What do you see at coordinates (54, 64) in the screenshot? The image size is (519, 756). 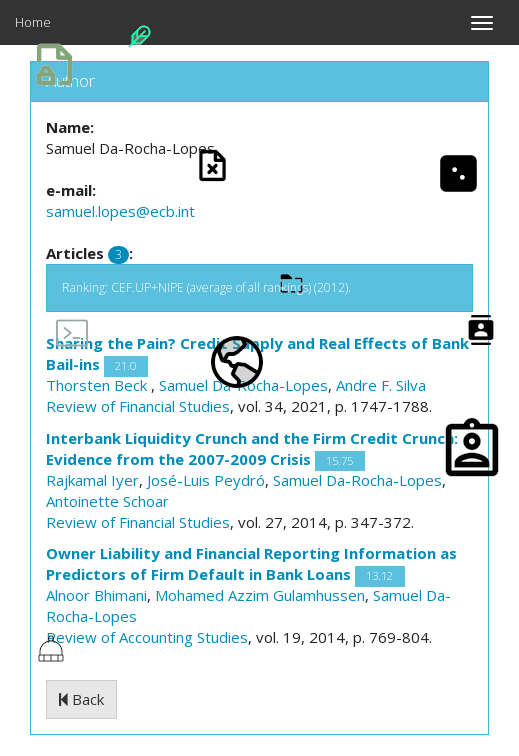 I see `a locked or protected file` at bounding box center [54, 64].